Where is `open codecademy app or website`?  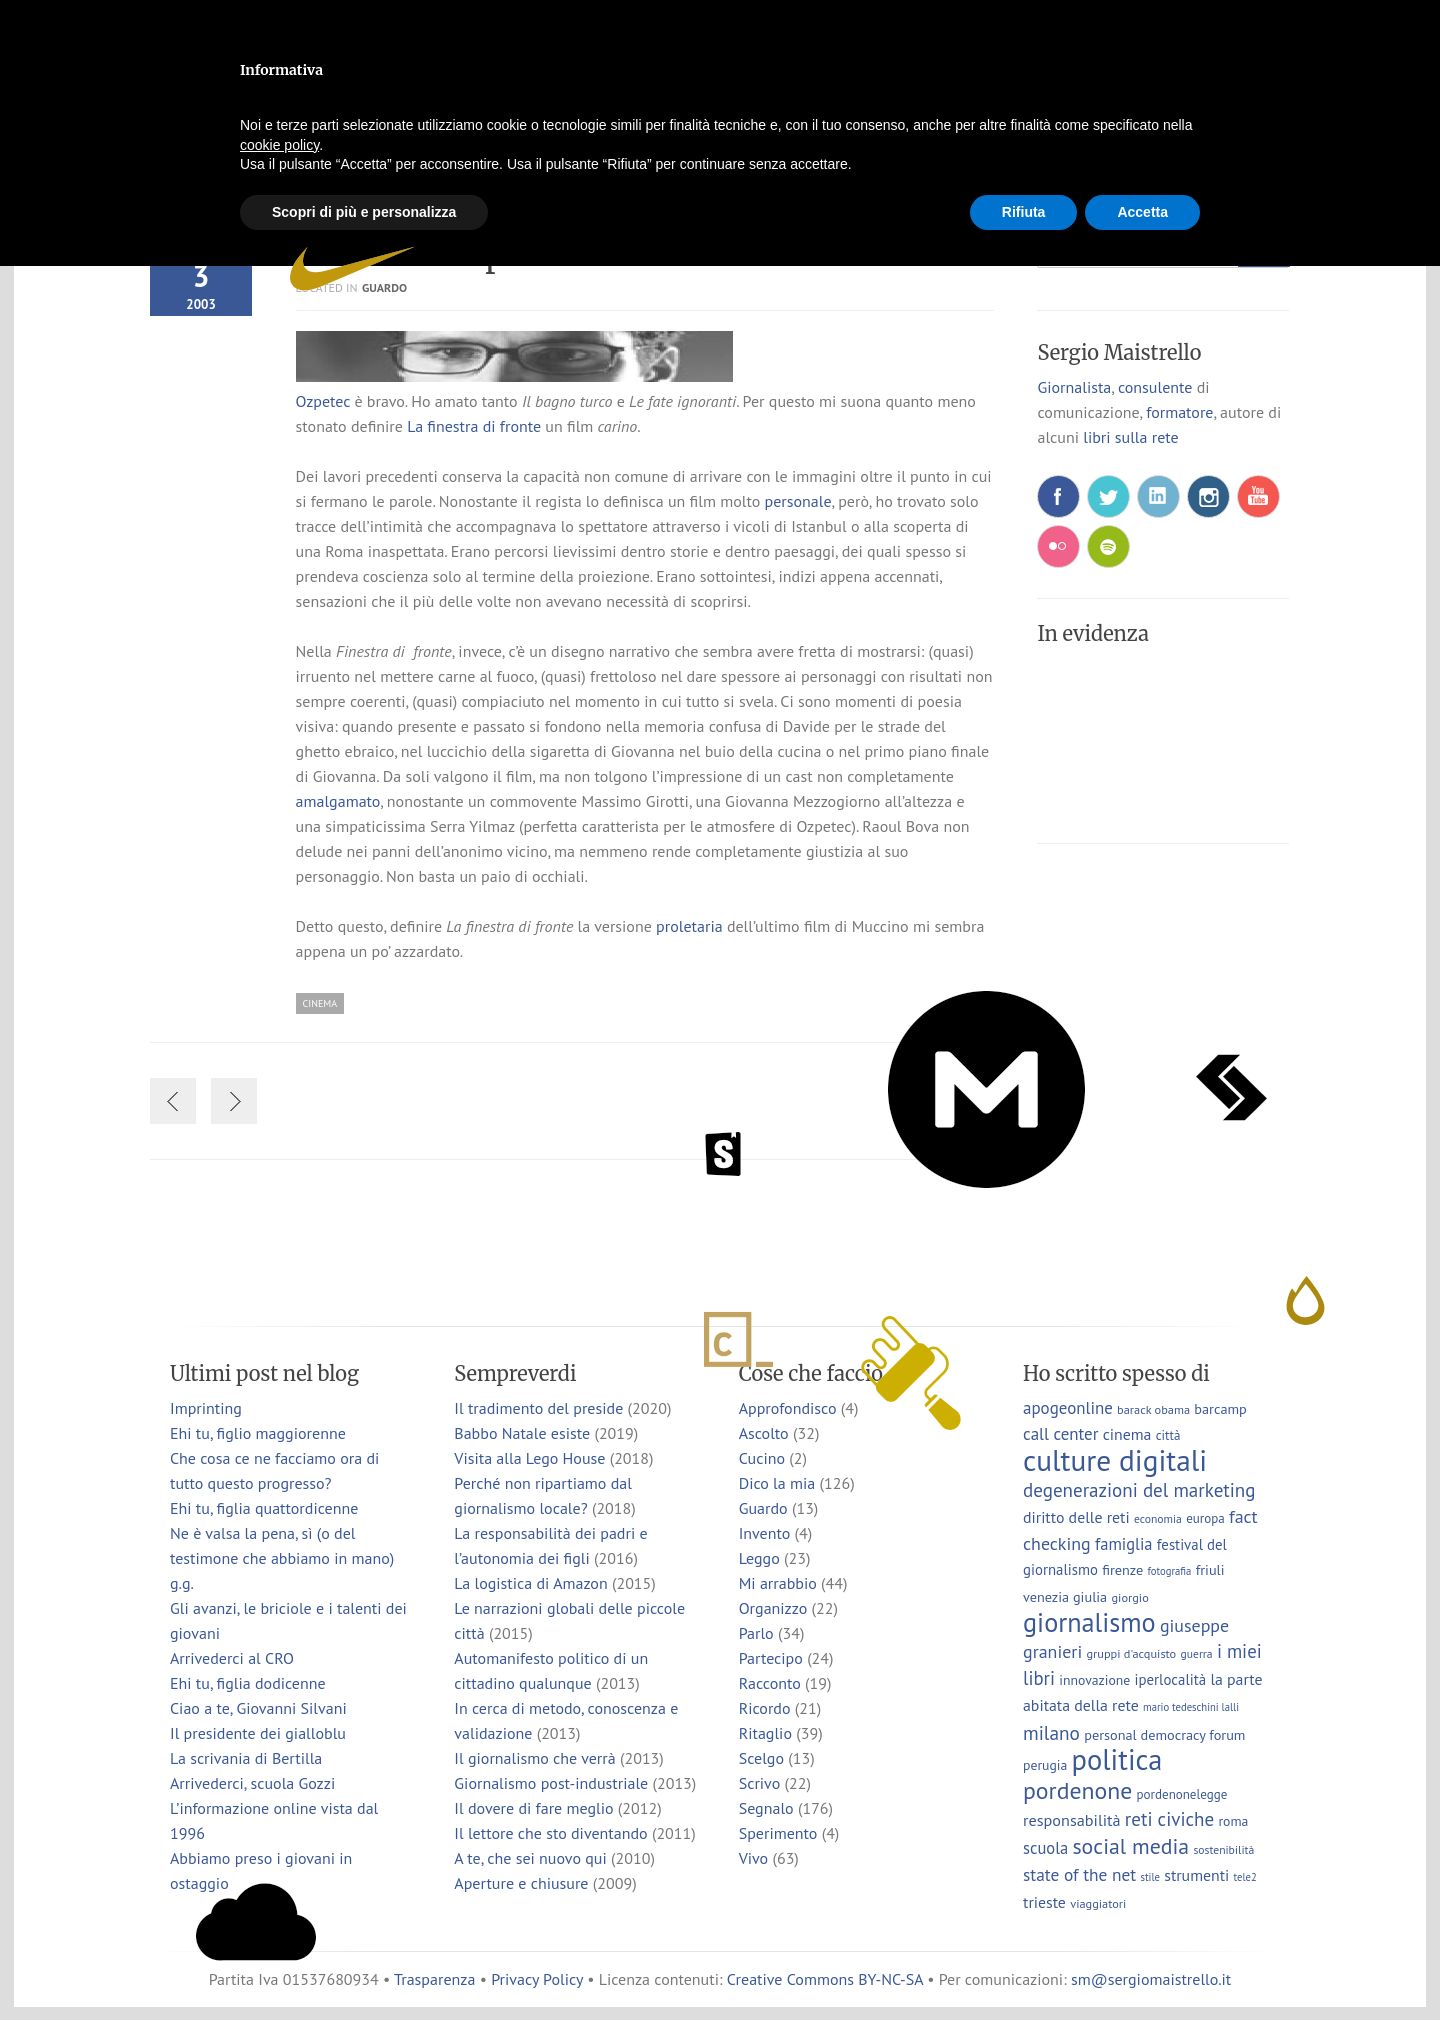 open codecademy app or website is located at coordinates (738, 1339).